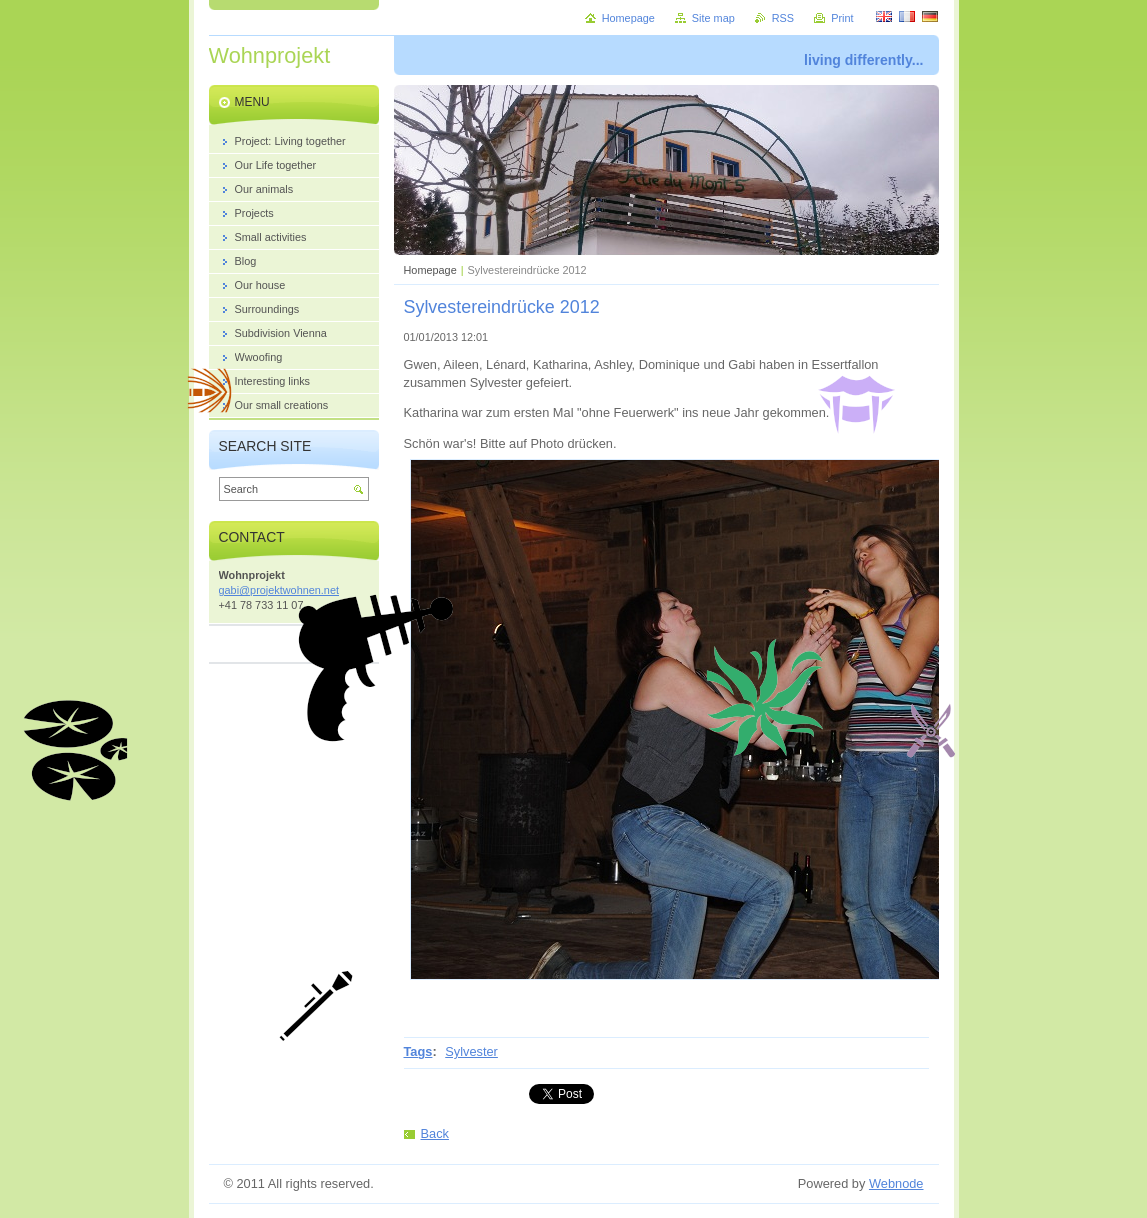  I want to click on vampire or monster character selection, so click(857, 402).